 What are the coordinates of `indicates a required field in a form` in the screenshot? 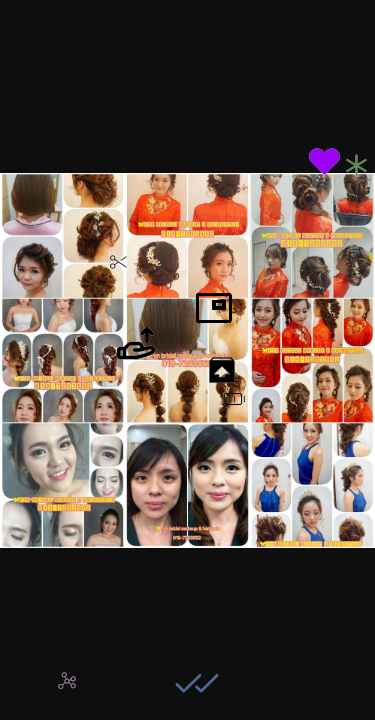 It's located at (356, 165).